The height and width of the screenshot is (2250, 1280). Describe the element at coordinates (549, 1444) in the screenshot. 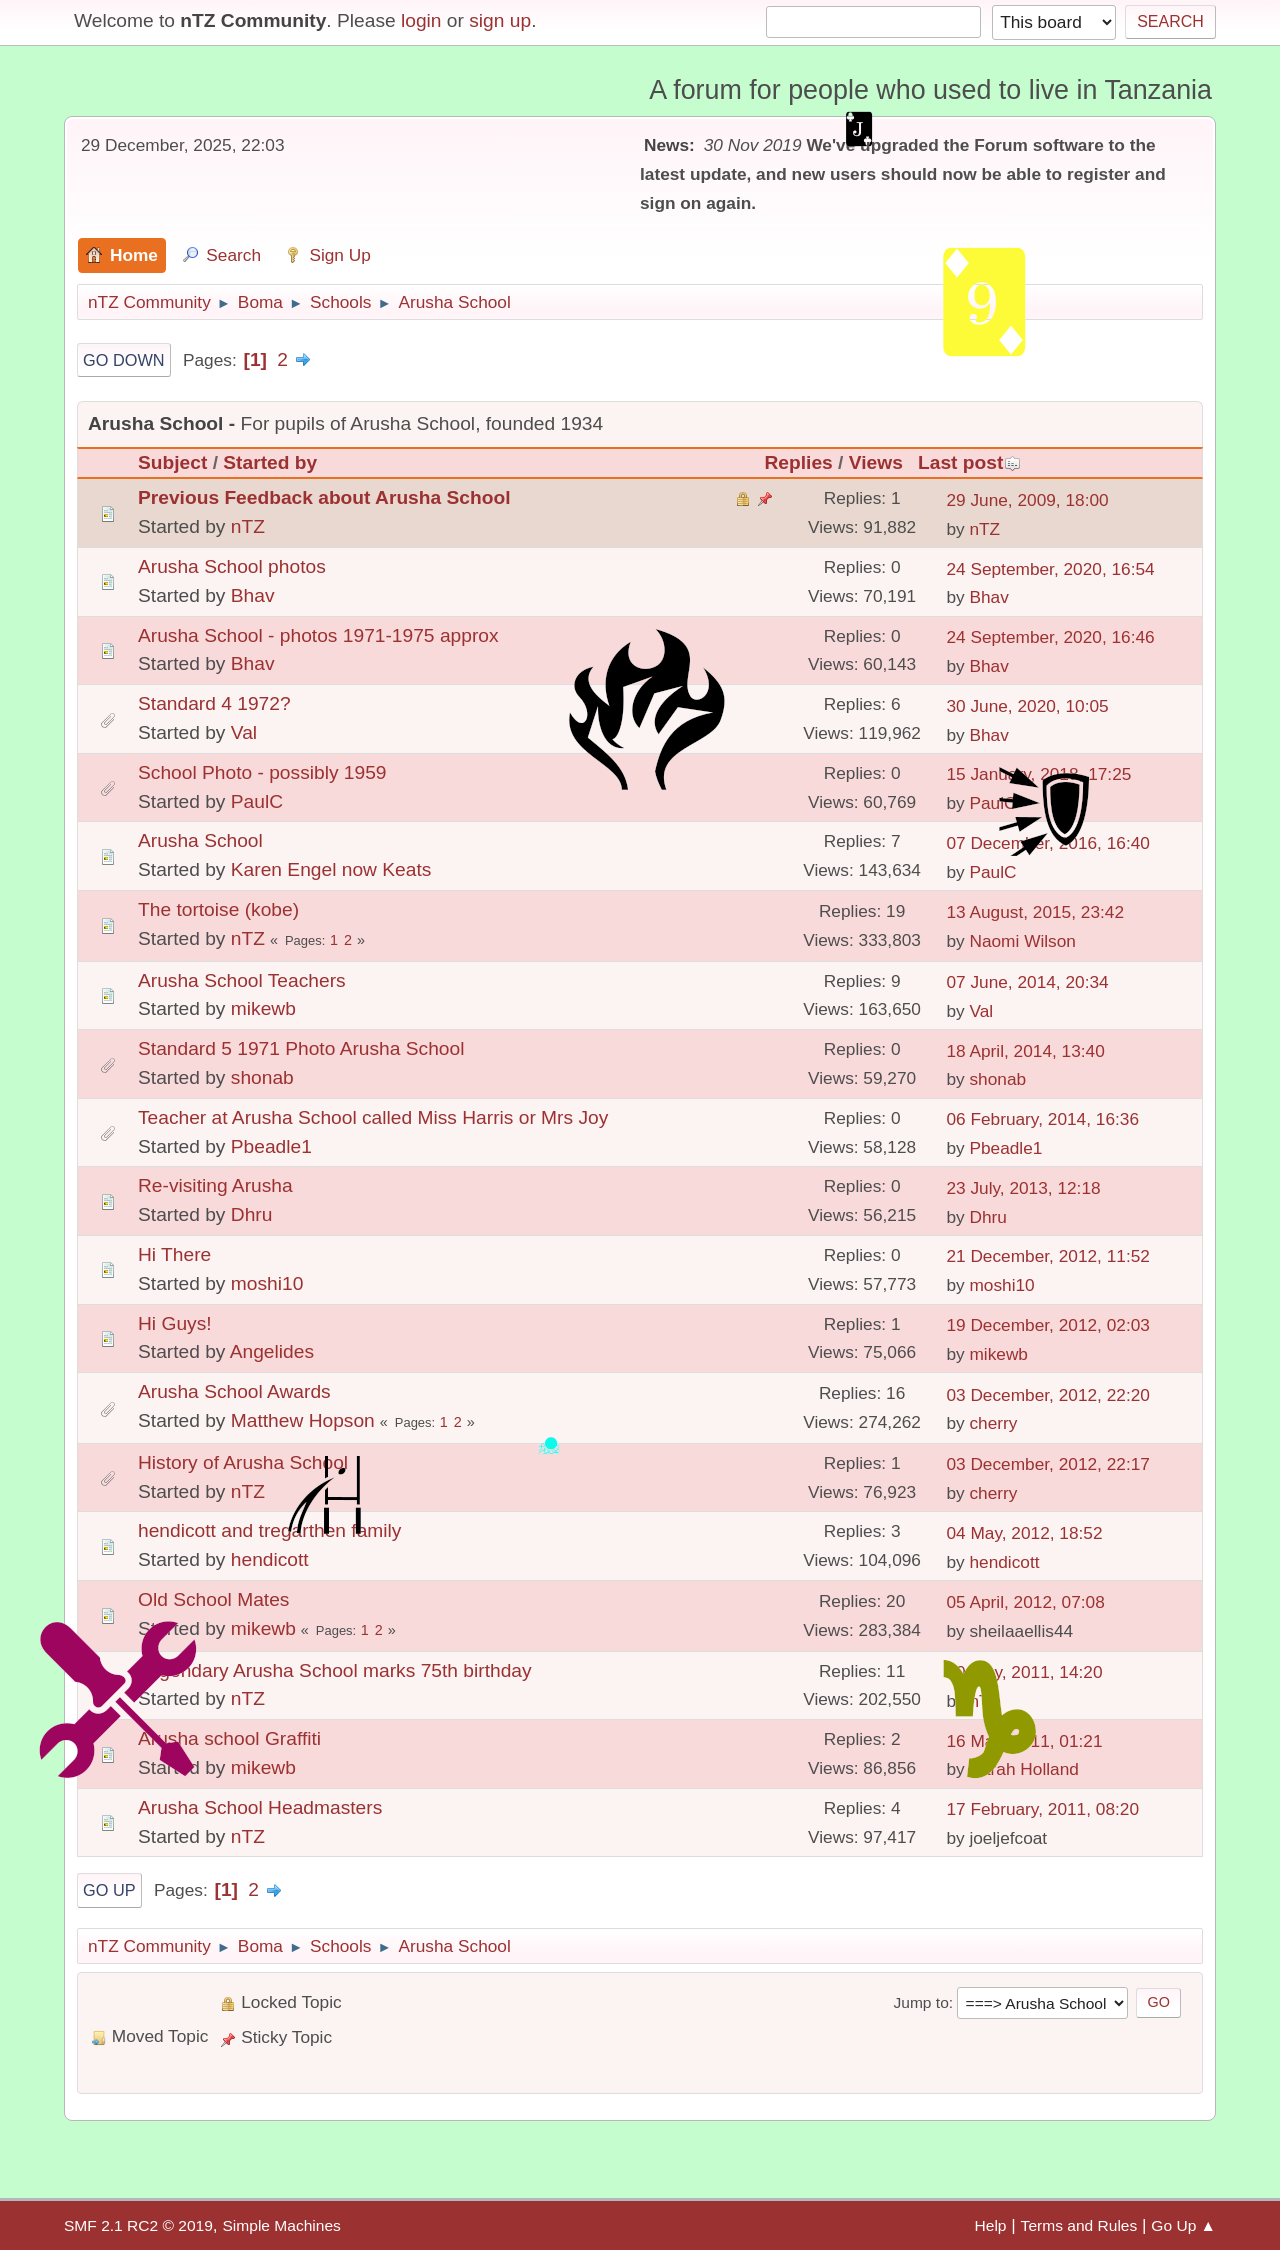

I see `indicates a noodle or pasta dish item` at that location.